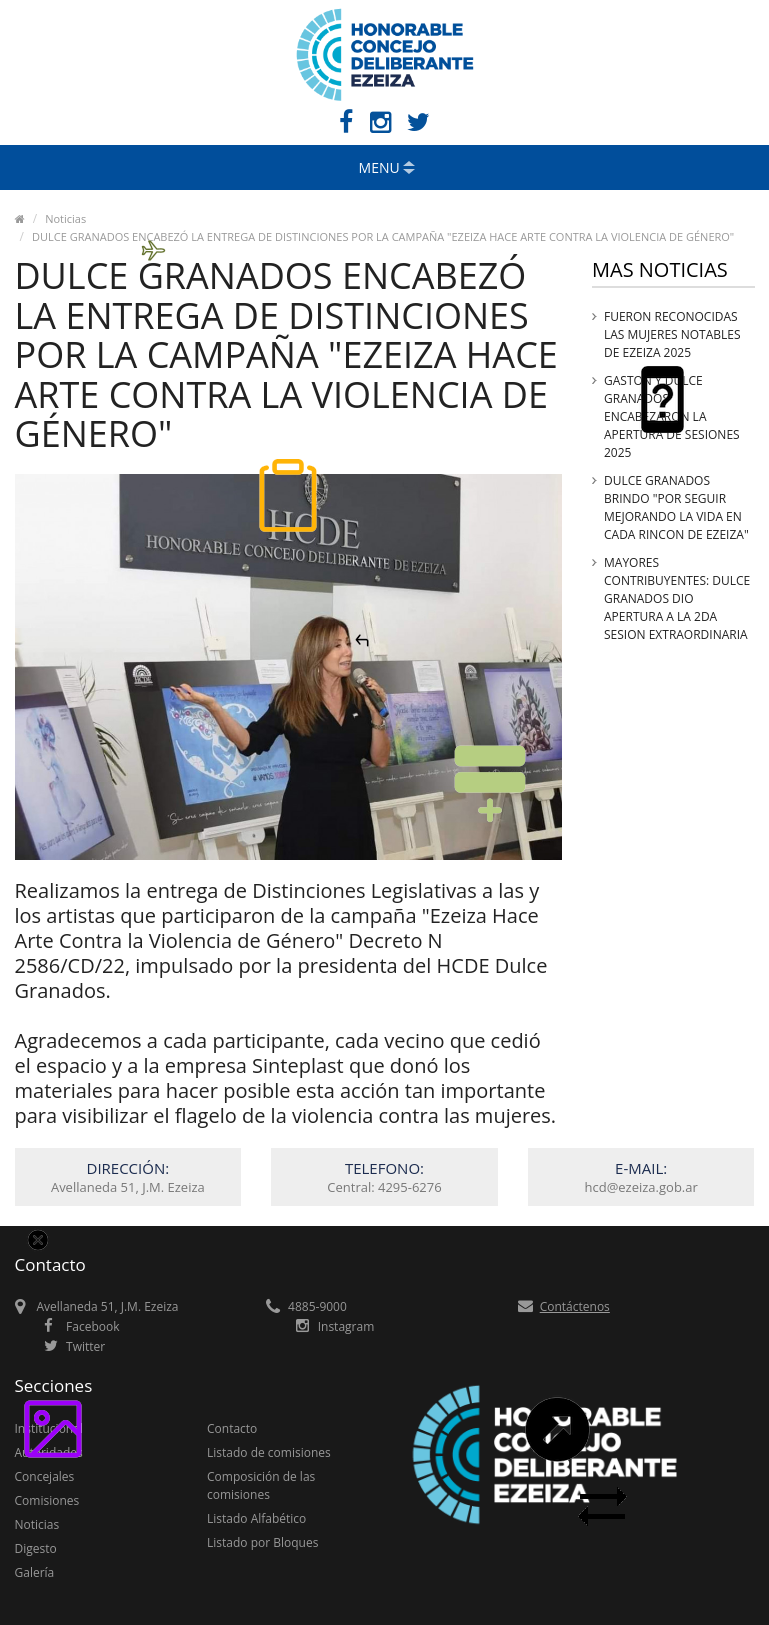  What do you see at coordinates (662, 399) in the screenshot?
I see `unknown or unrecognized device connected` at bounding box center [662, 399].